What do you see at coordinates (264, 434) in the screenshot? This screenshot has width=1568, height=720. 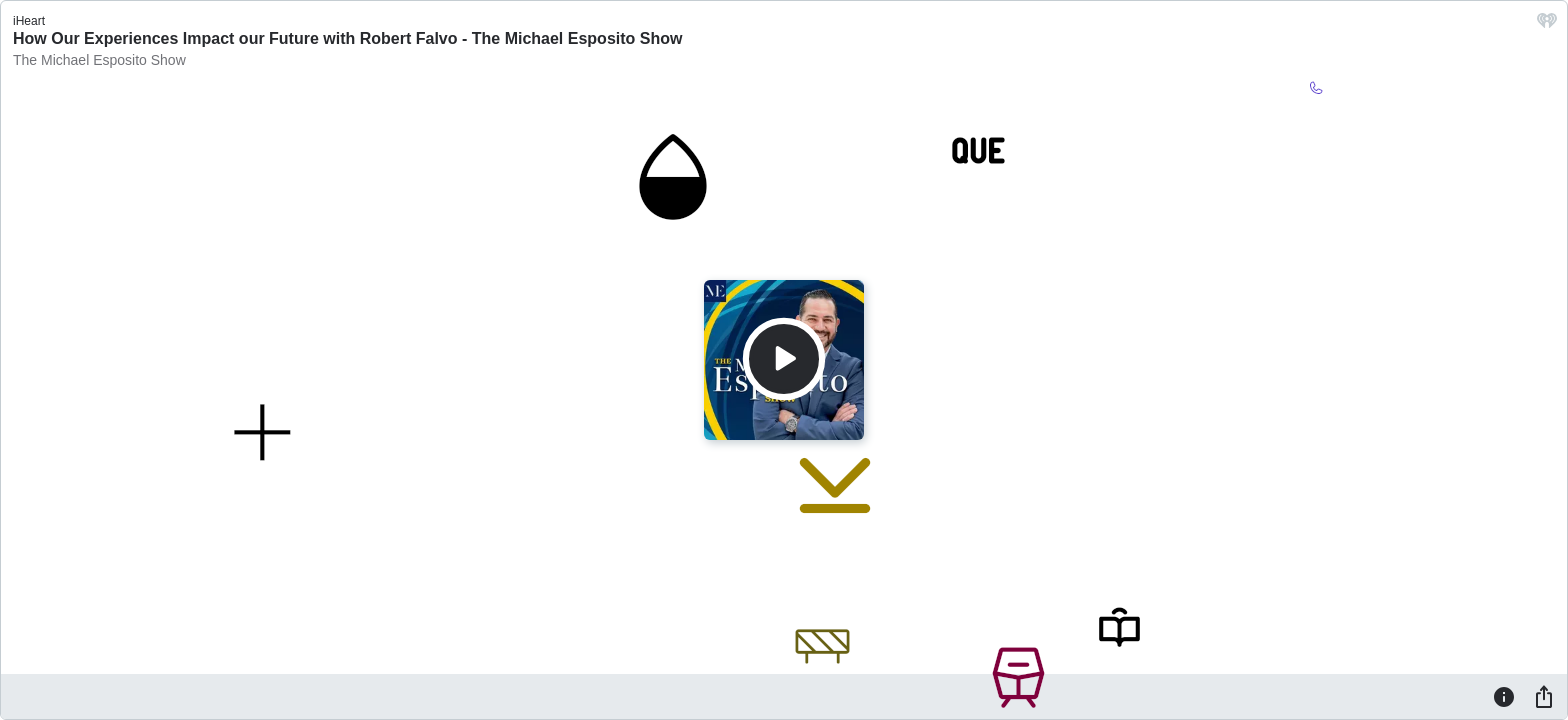 I see `add a new item` at bounding box center [264, 434].